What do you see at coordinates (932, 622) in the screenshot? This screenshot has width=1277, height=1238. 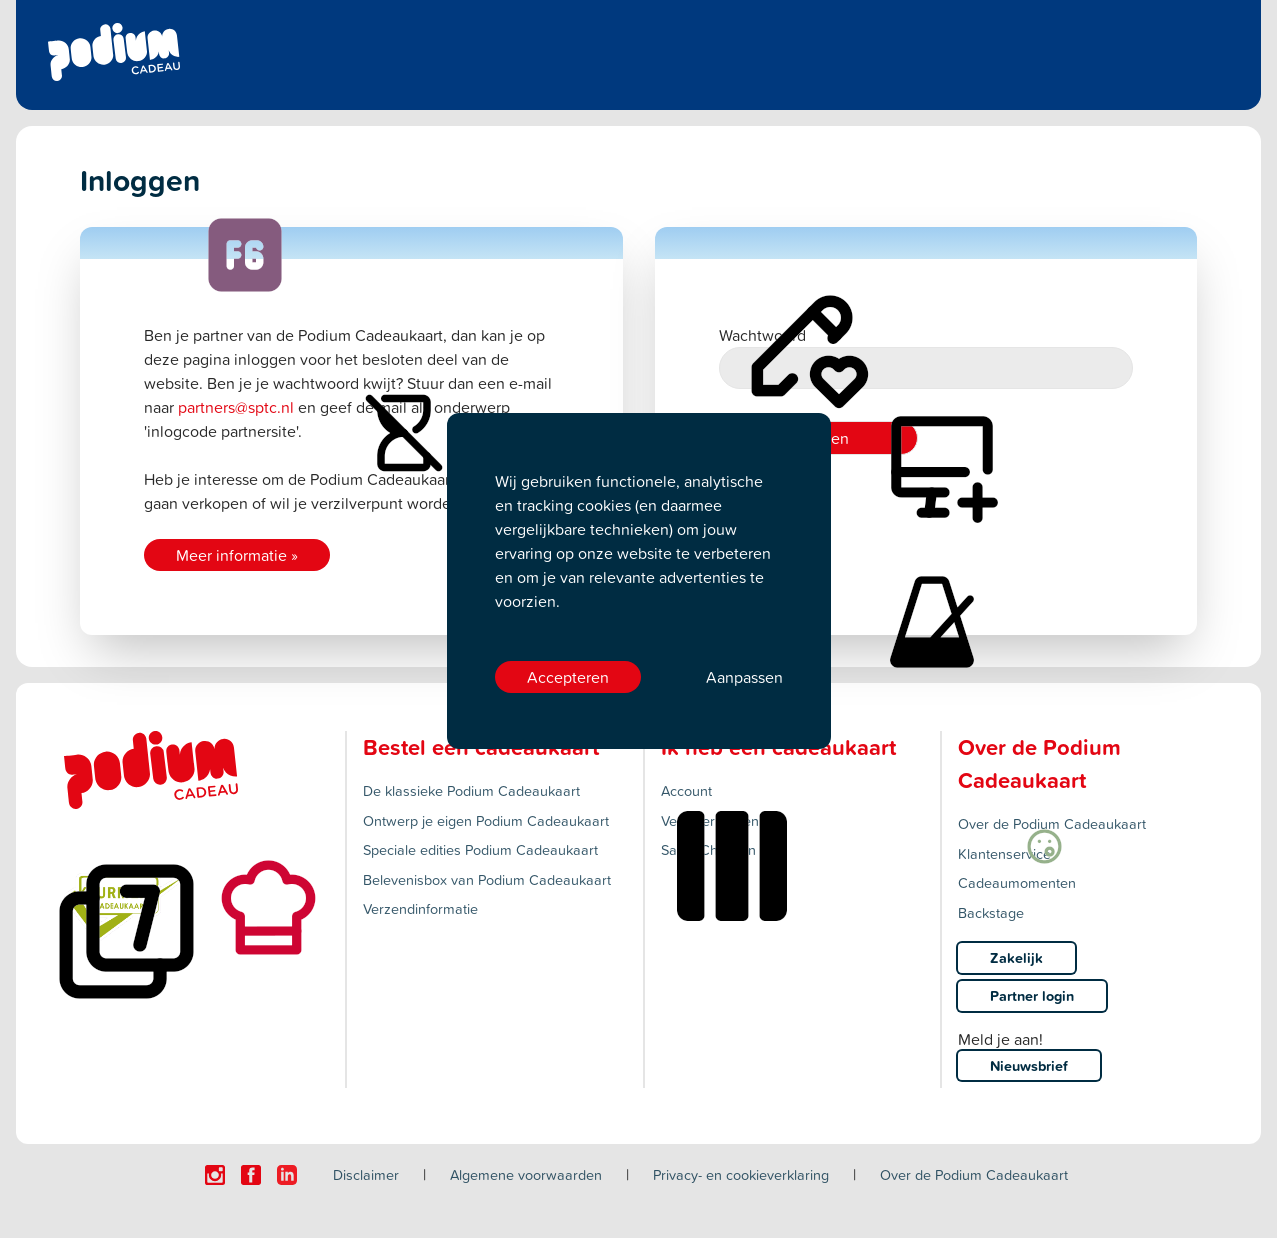 I see `adjust tempo or timing settings` at bounding box center [932, 622].